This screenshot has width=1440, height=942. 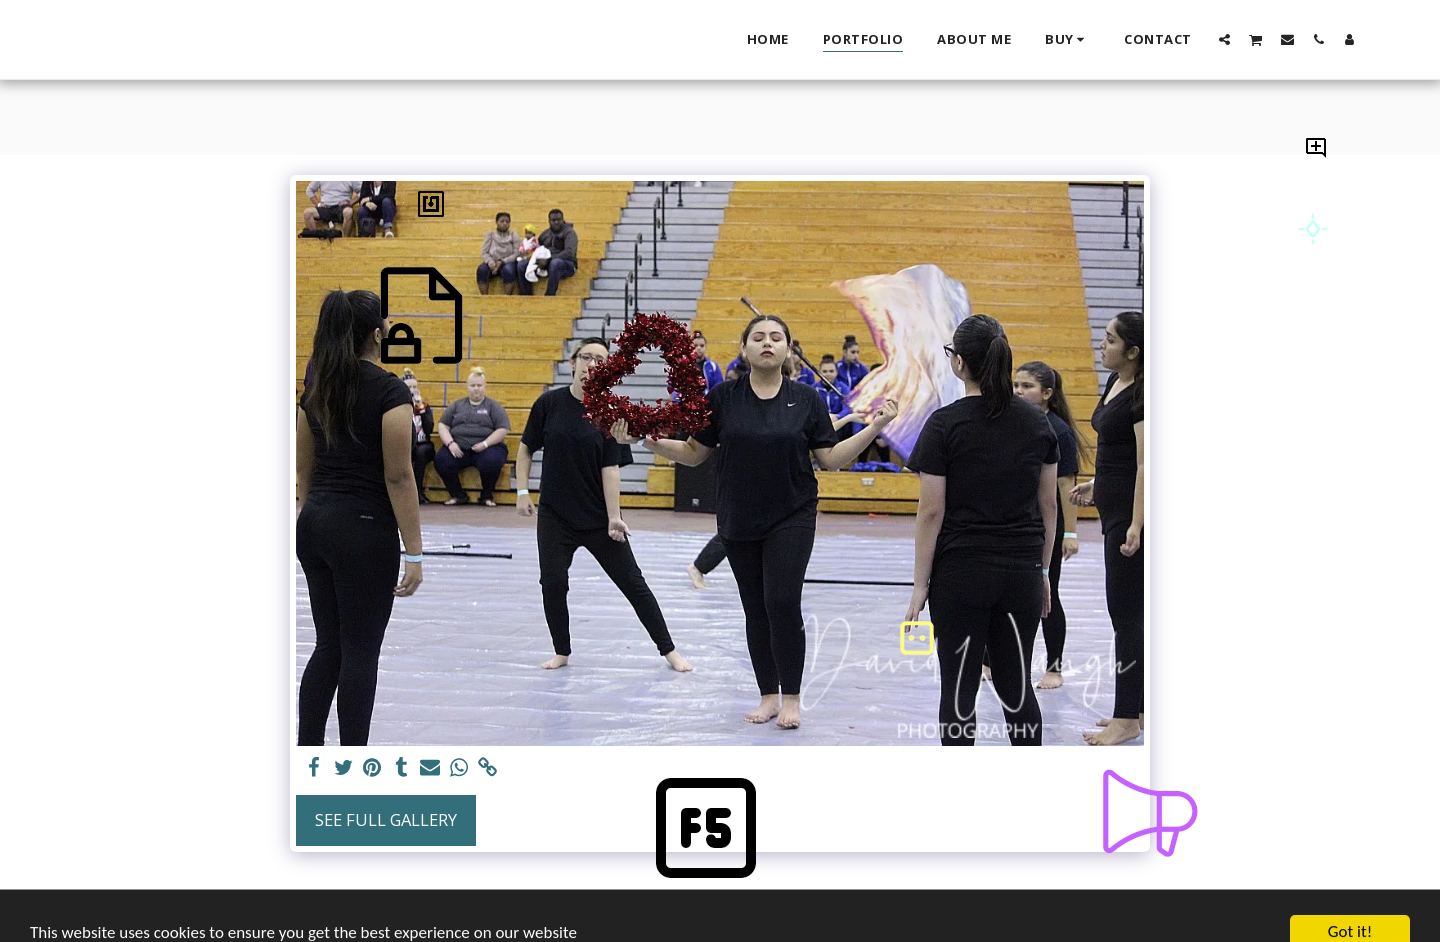 I want to click on make an announcement or broadcast, so click(x=1145, y=815).